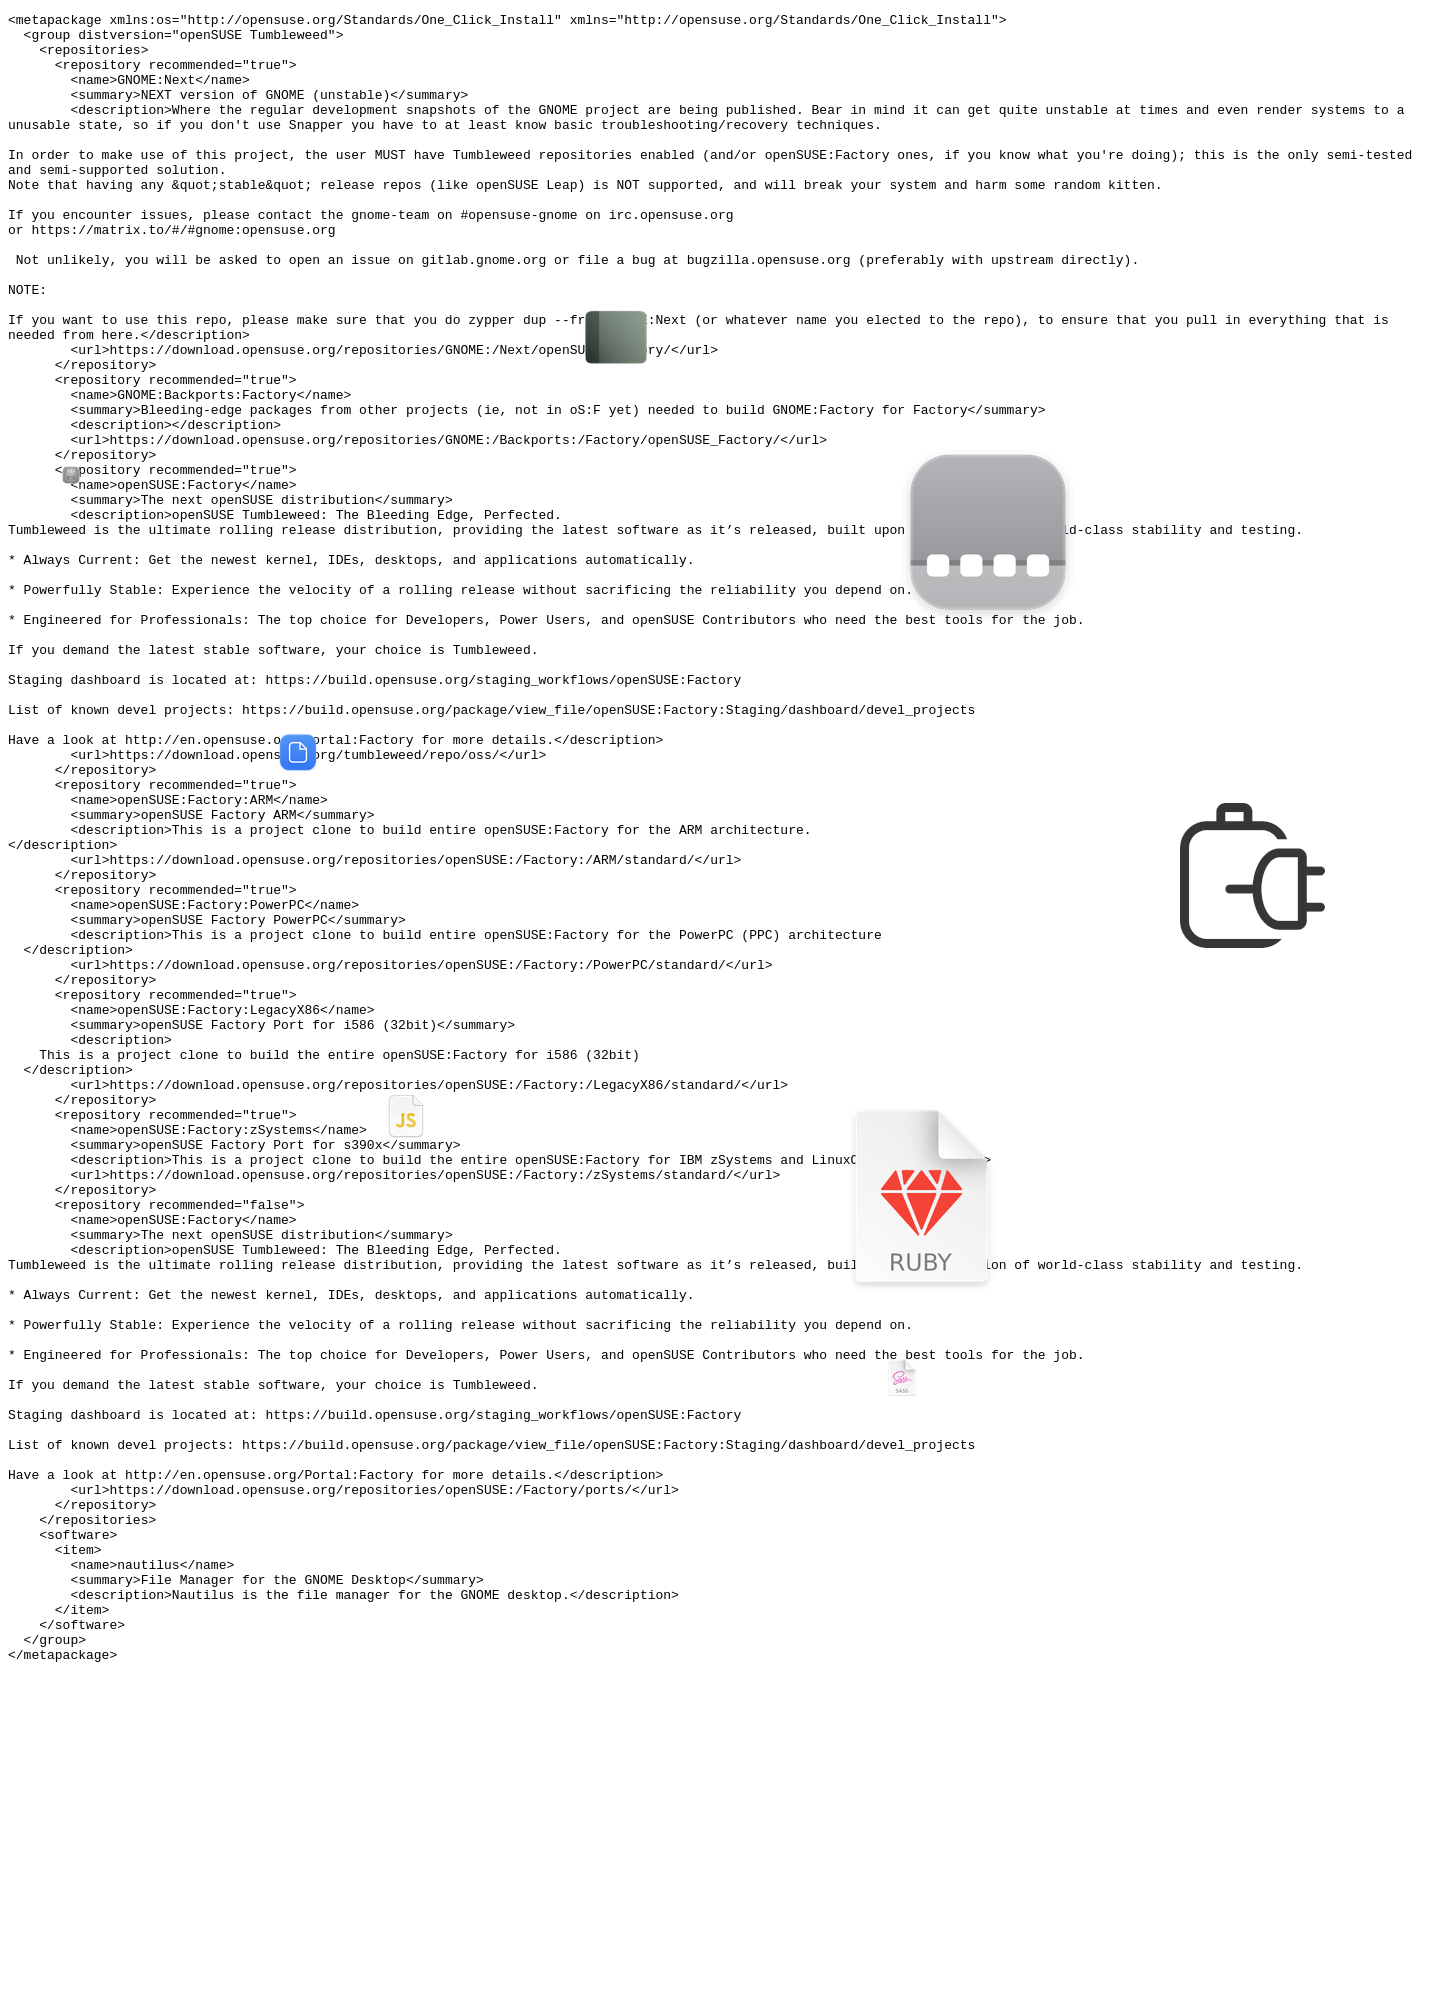 The width and height of the screenshot is (1440, 2006). Describe the element at coordinates (71, 475) in the screenshot. I see `open preview app to view images and PDFs` at that location.